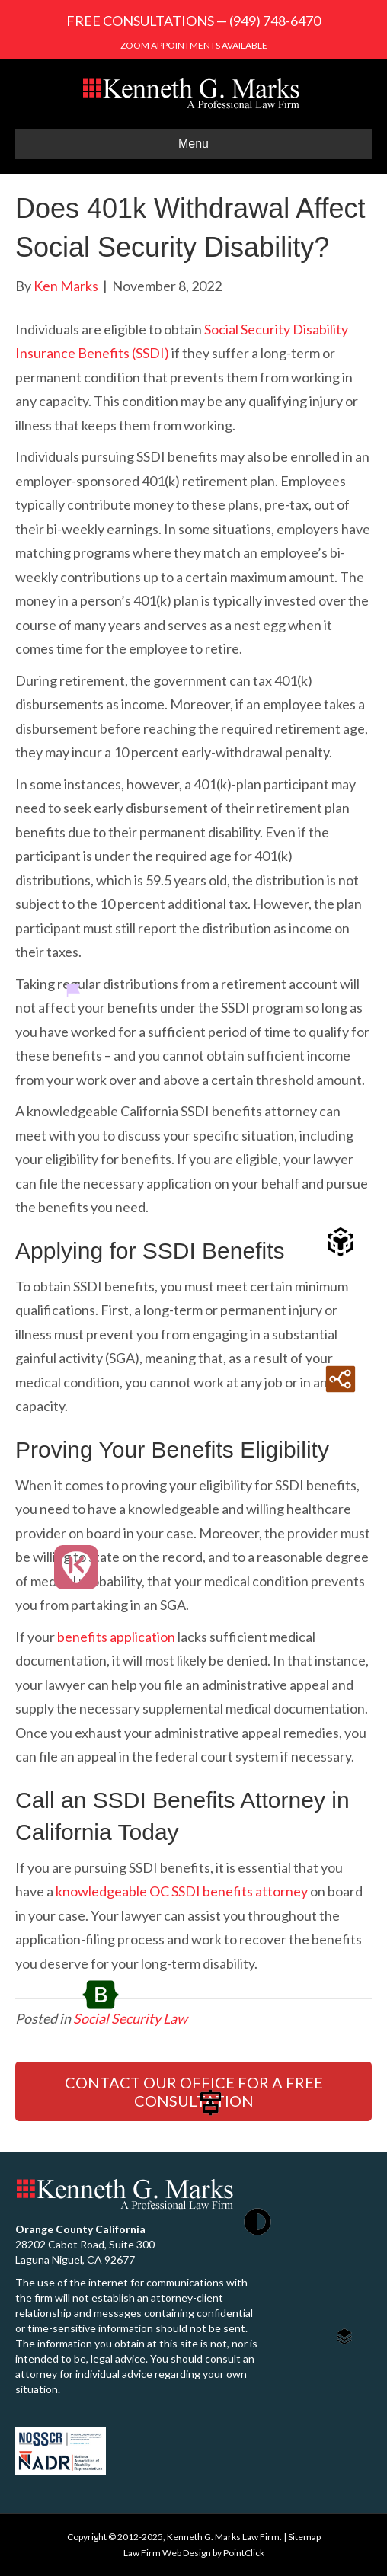 The image size is (387, 2576). What do you see at coordinates (344, 2337) in the screenshot?
I see `view stacked layers or content` at bounding box center [344, 2337].